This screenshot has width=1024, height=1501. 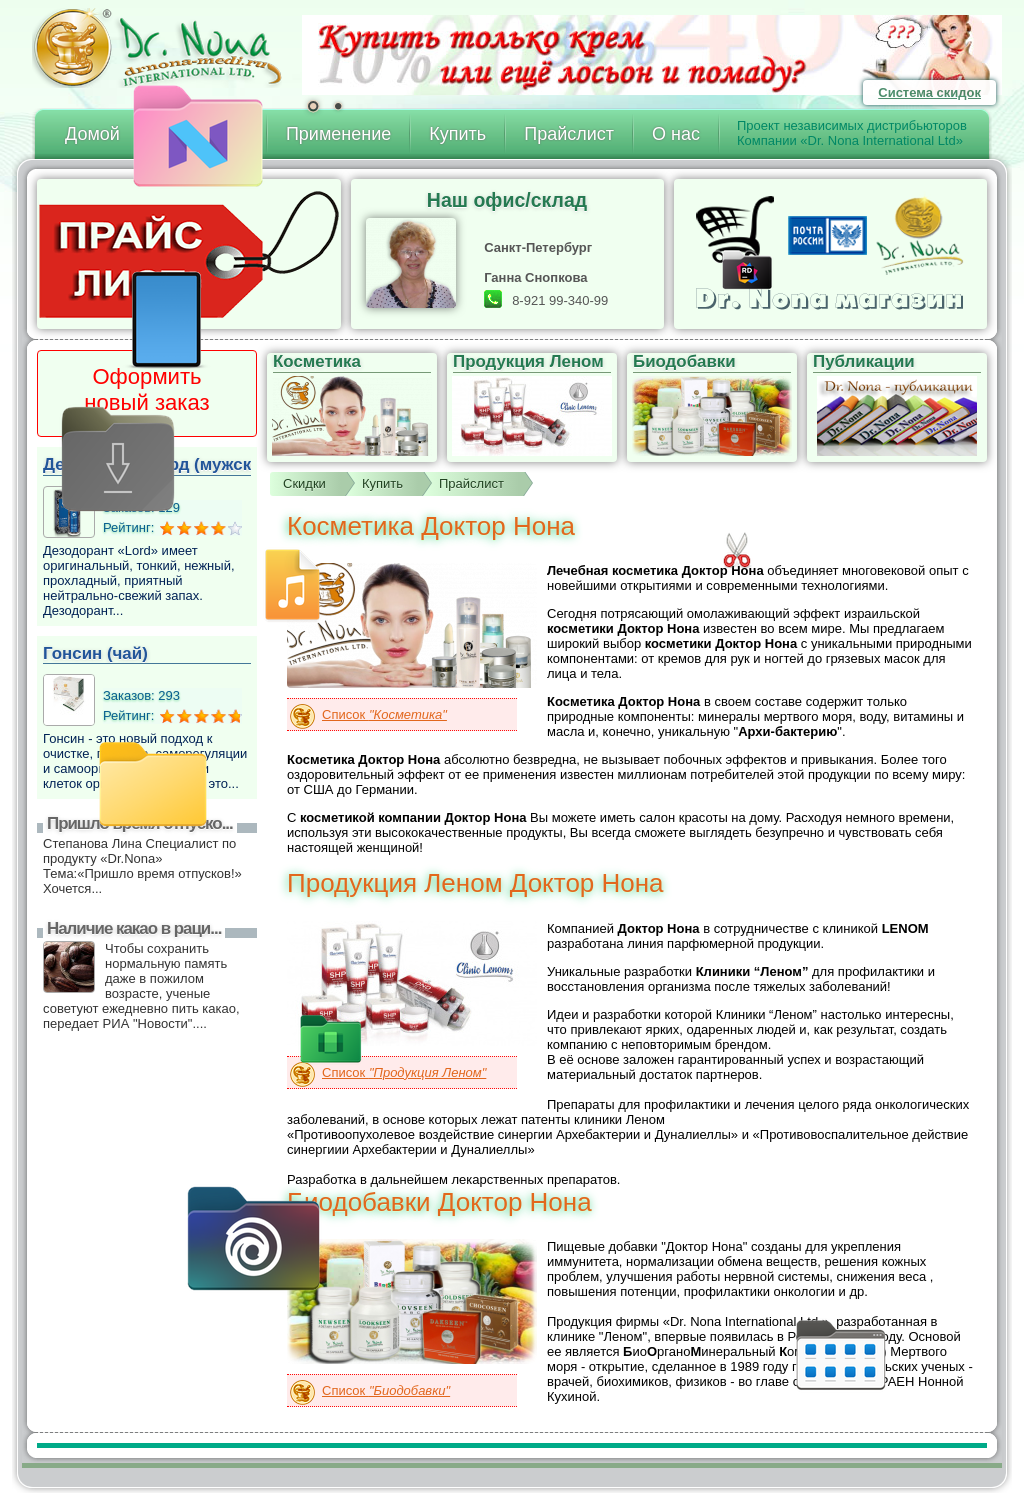 What do you see at coordinates (330, 1040) in the screenshot?
I see `open windows subsystem for android files` at bounding box center [330, 1040].